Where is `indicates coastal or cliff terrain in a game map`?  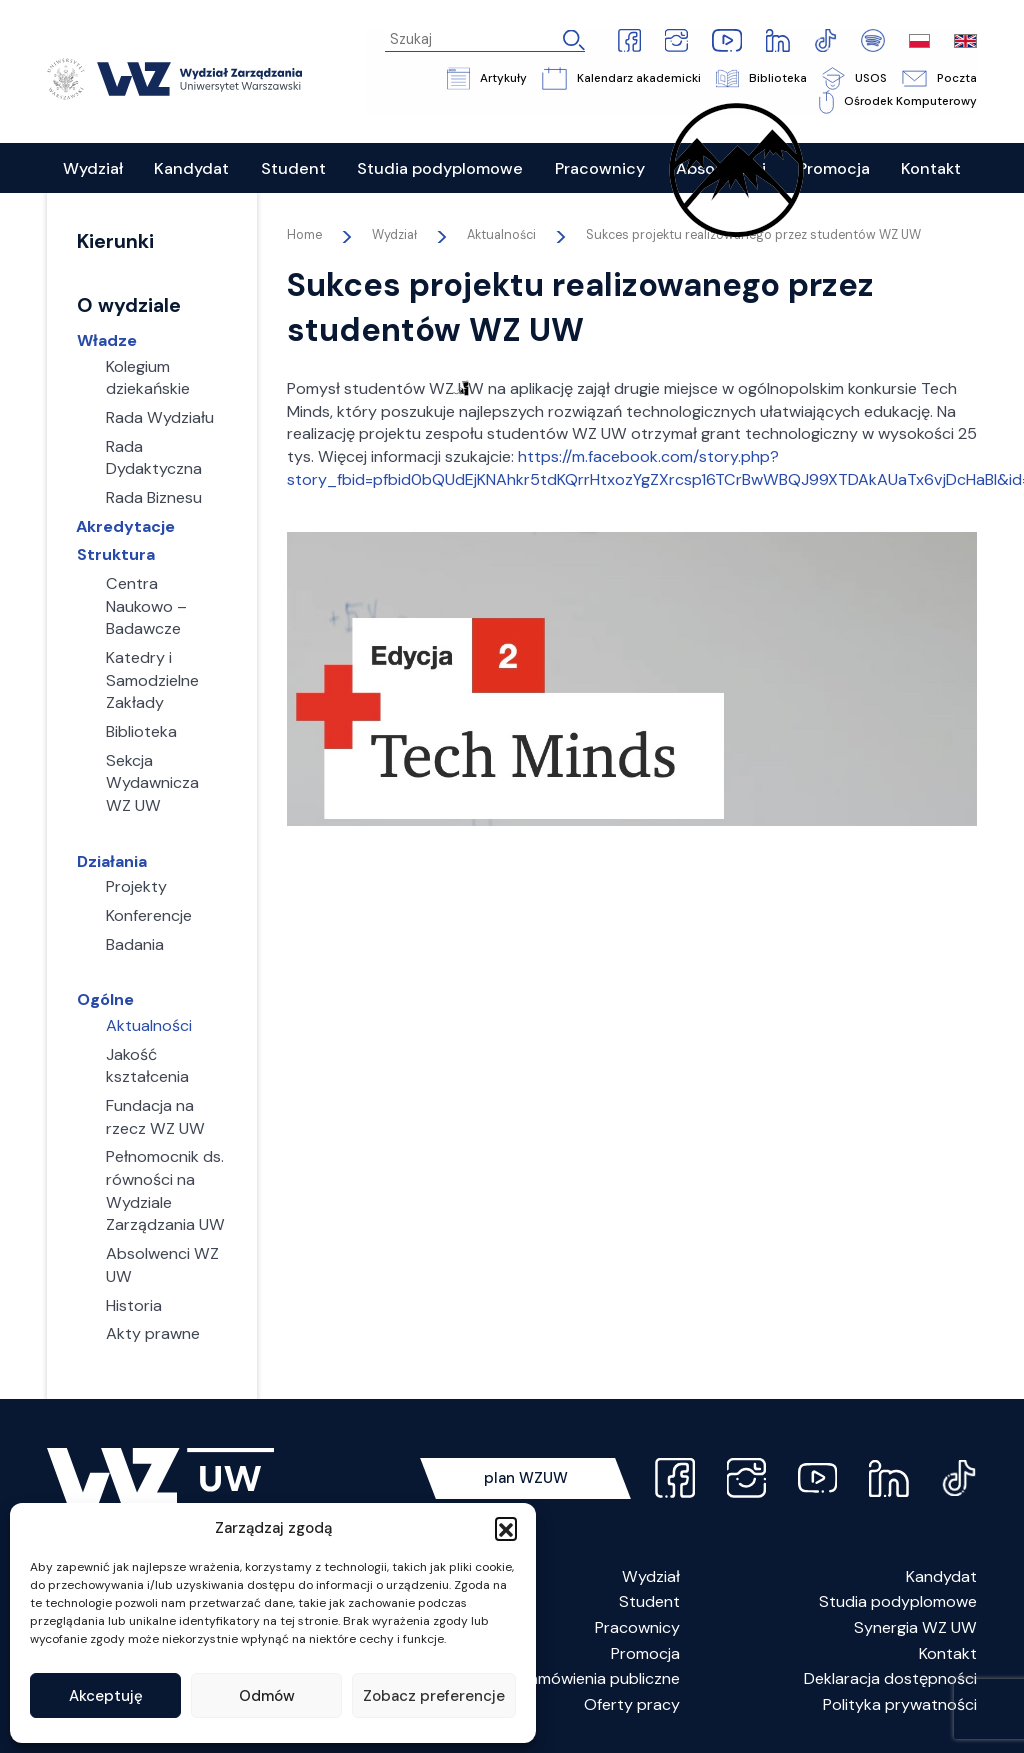 indicates coastal or cliff terrain in a game map is located at coordinates (460, 387).